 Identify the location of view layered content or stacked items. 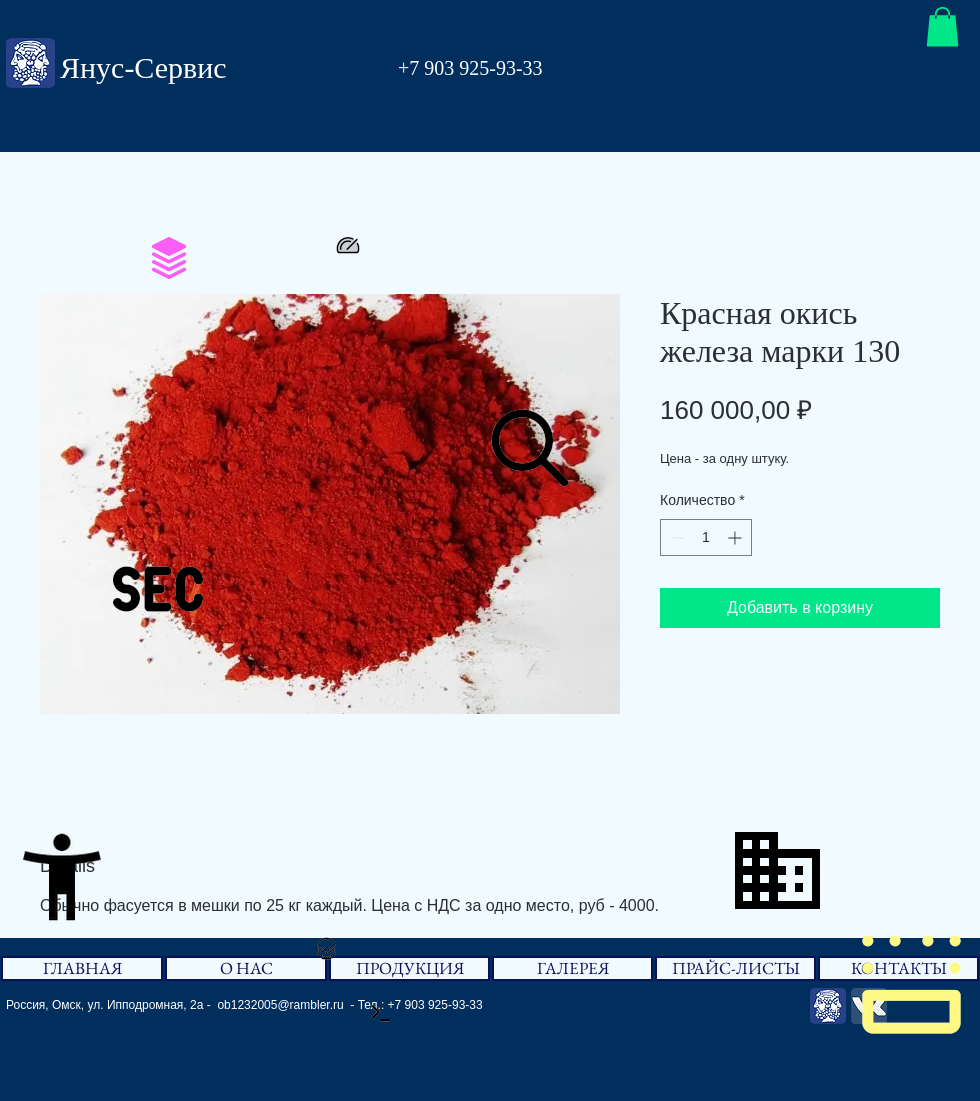
(169, 258).